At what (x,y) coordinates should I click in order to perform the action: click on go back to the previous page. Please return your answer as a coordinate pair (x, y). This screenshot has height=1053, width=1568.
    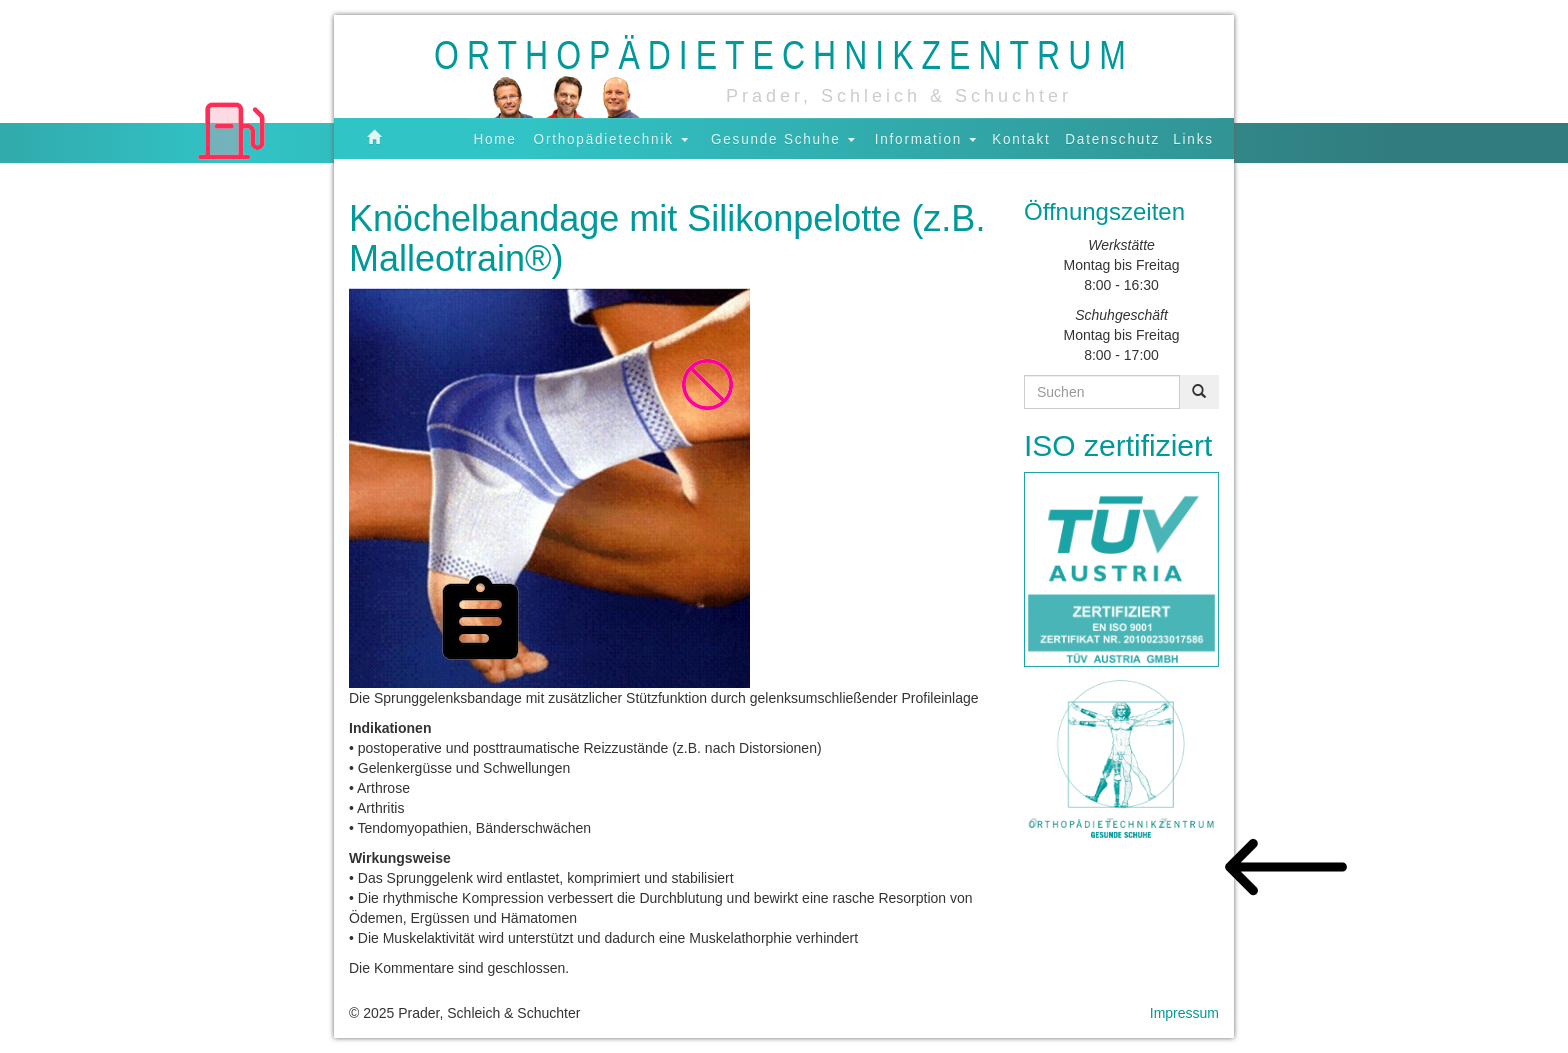
    Looking at the image, I should click on (1286, 867).